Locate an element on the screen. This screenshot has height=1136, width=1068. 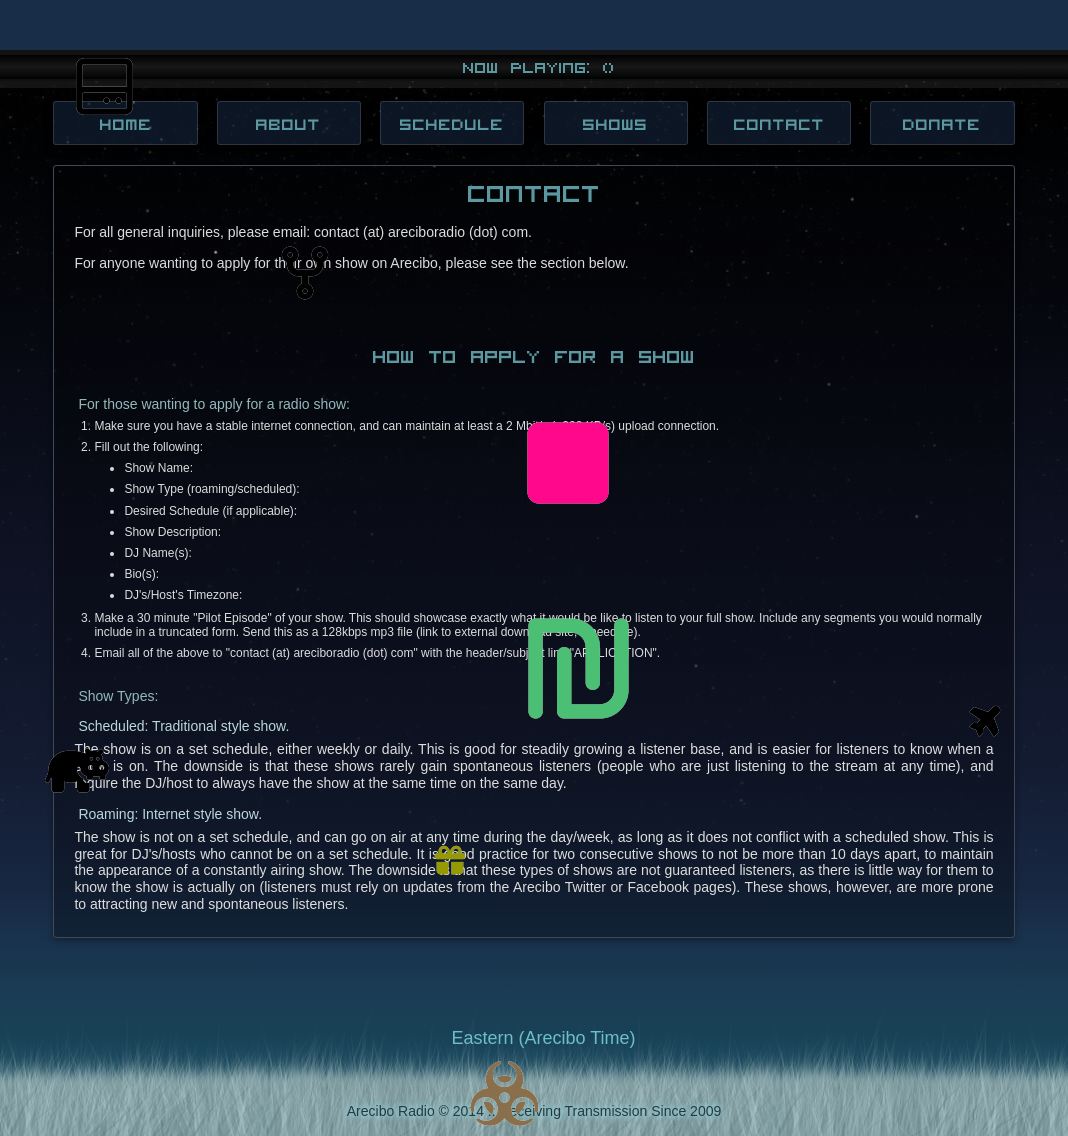
hippo animal icon is located at coordinates (77, 770).